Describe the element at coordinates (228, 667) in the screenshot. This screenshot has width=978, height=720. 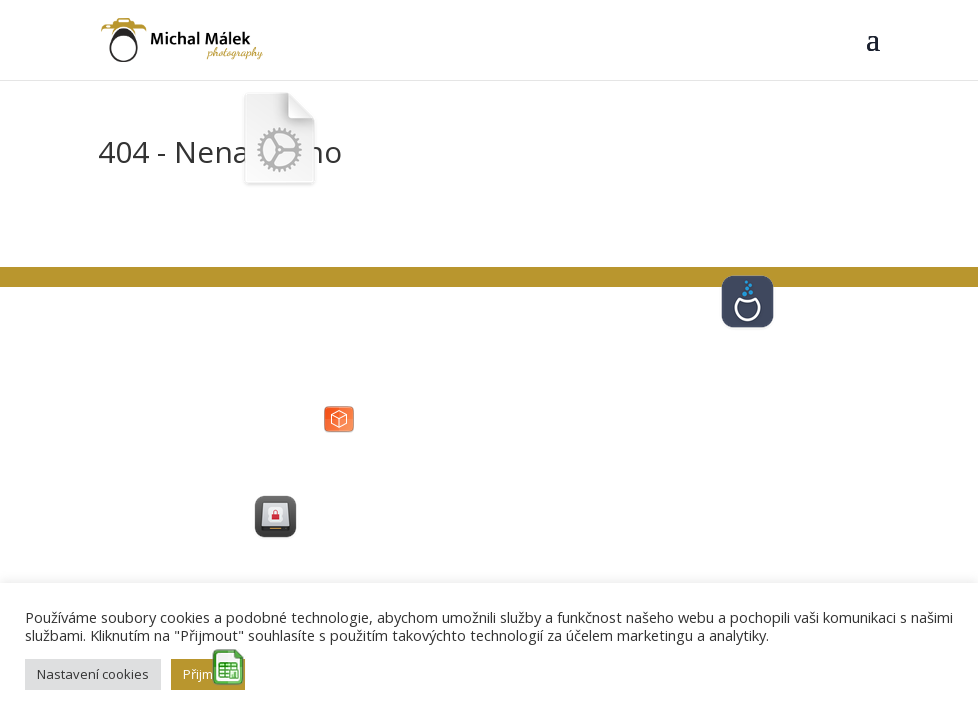
I see `open a libreoffice calc spreadsheet file` at that location.